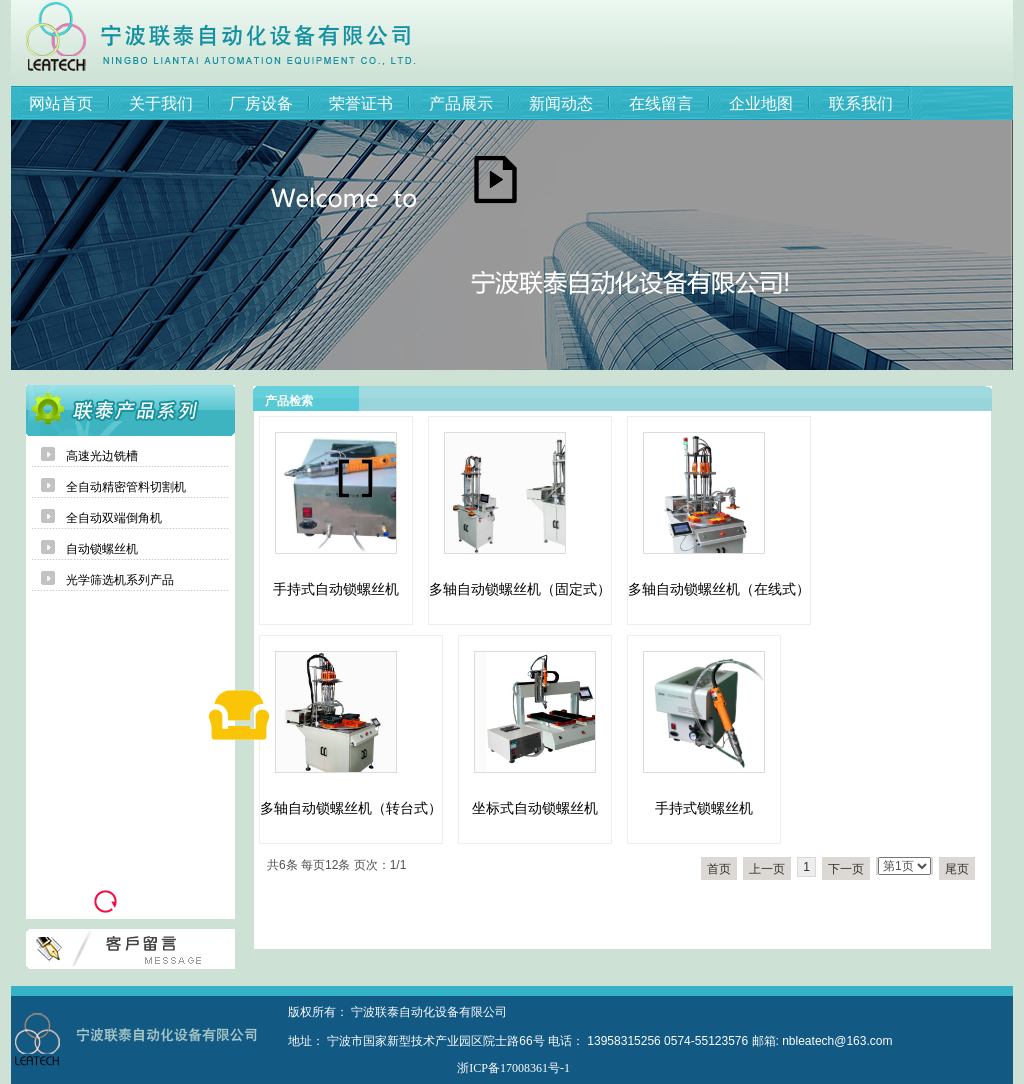 The width and height of the screenshot is (1024, 1084). I want to click on browse furniture or home decor items, so click(239, 715).